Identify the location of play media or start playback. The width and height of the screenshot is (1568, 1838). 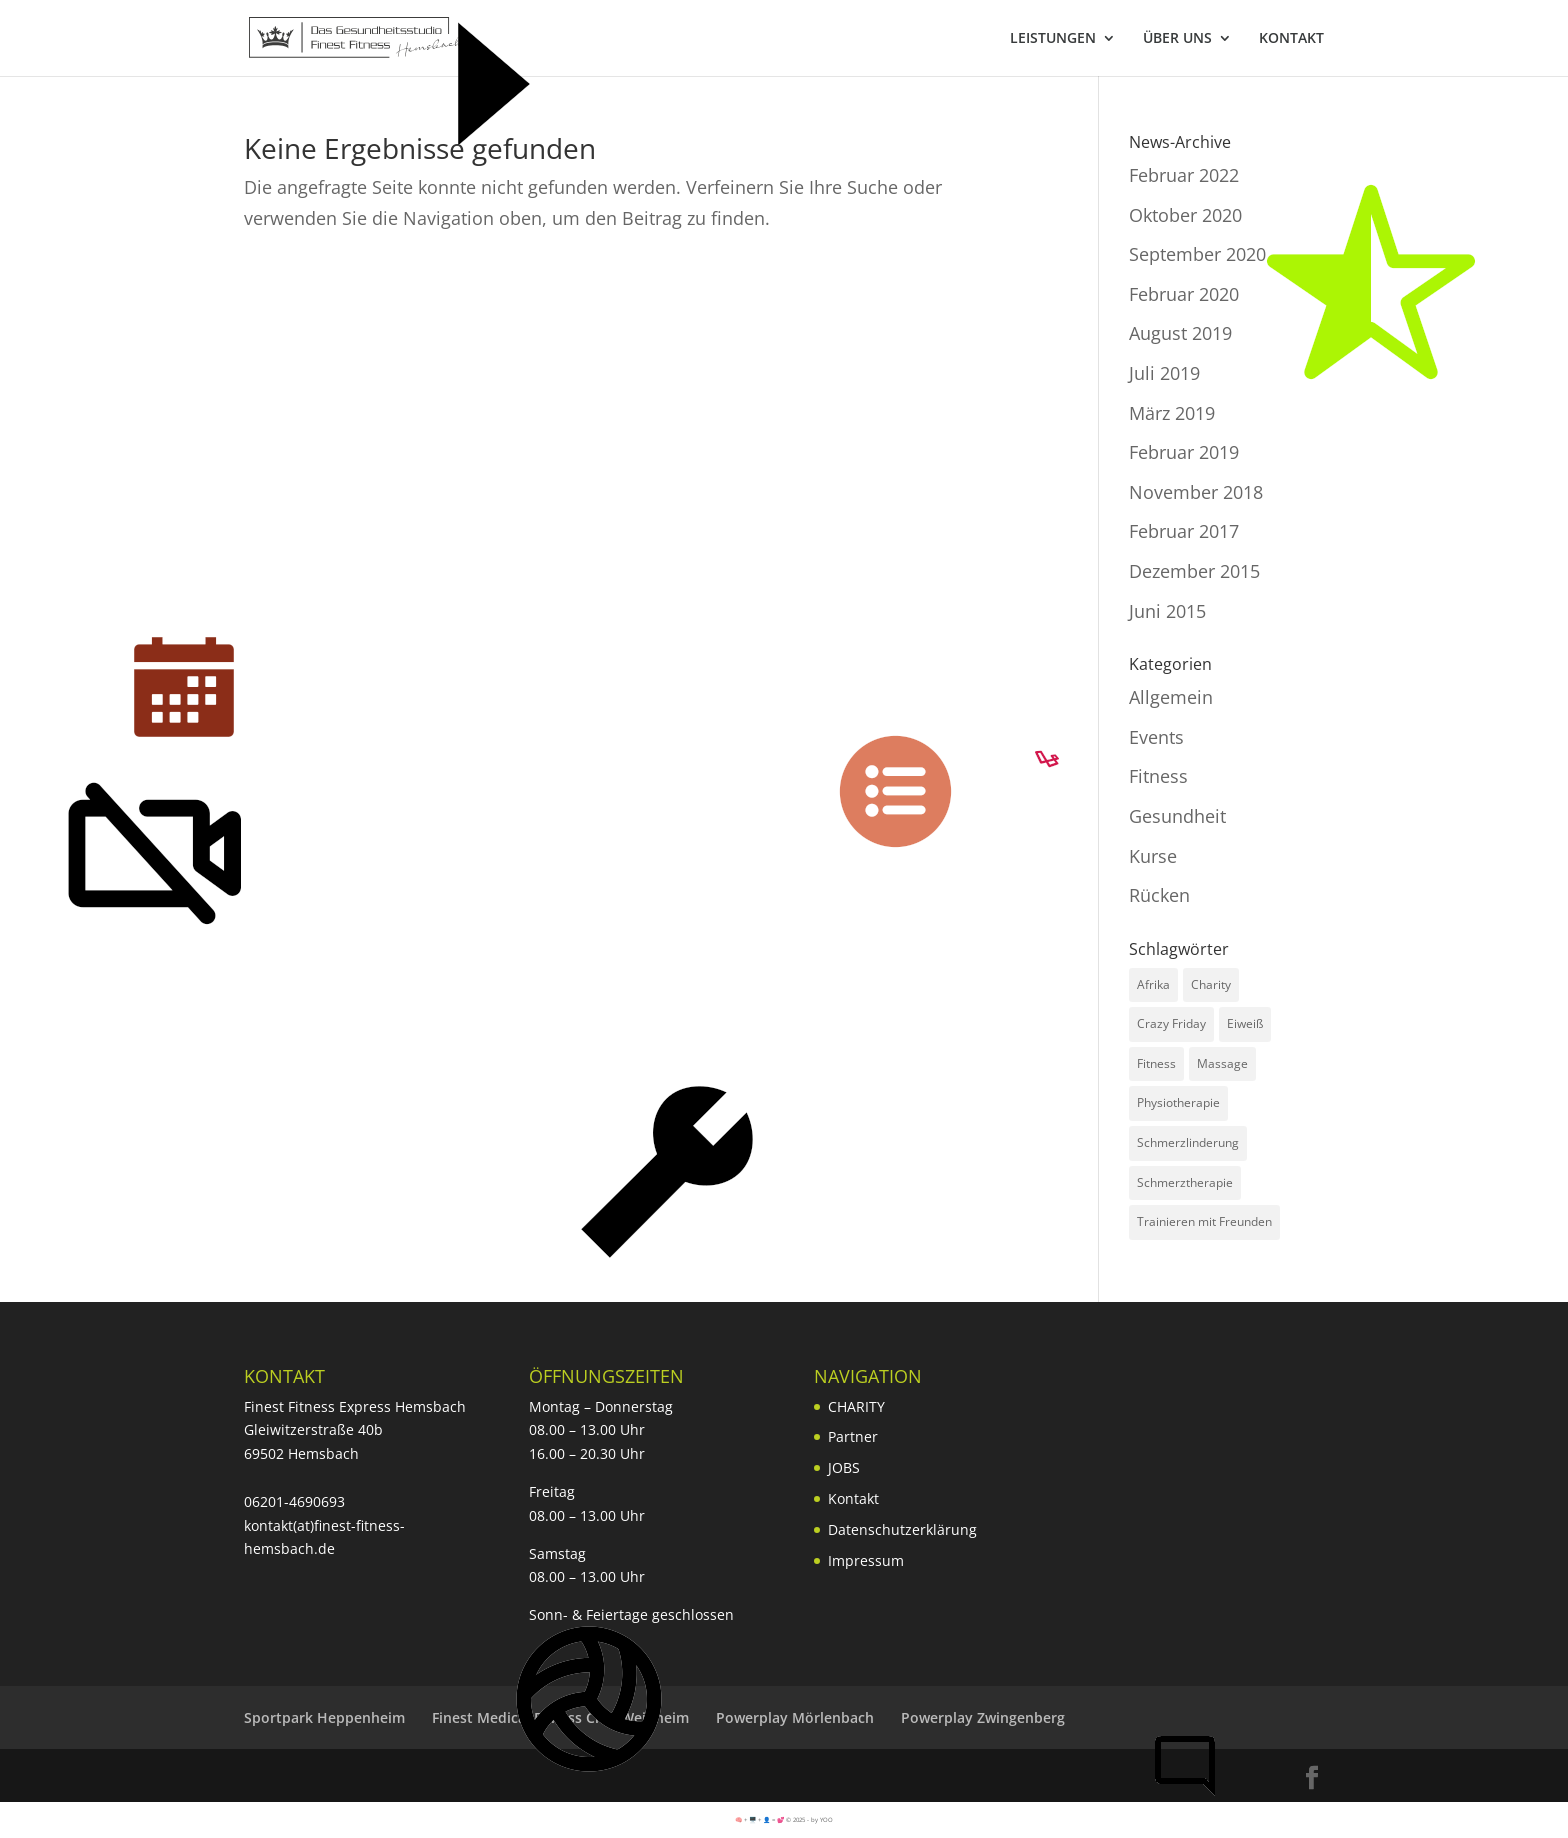
(494, 84).